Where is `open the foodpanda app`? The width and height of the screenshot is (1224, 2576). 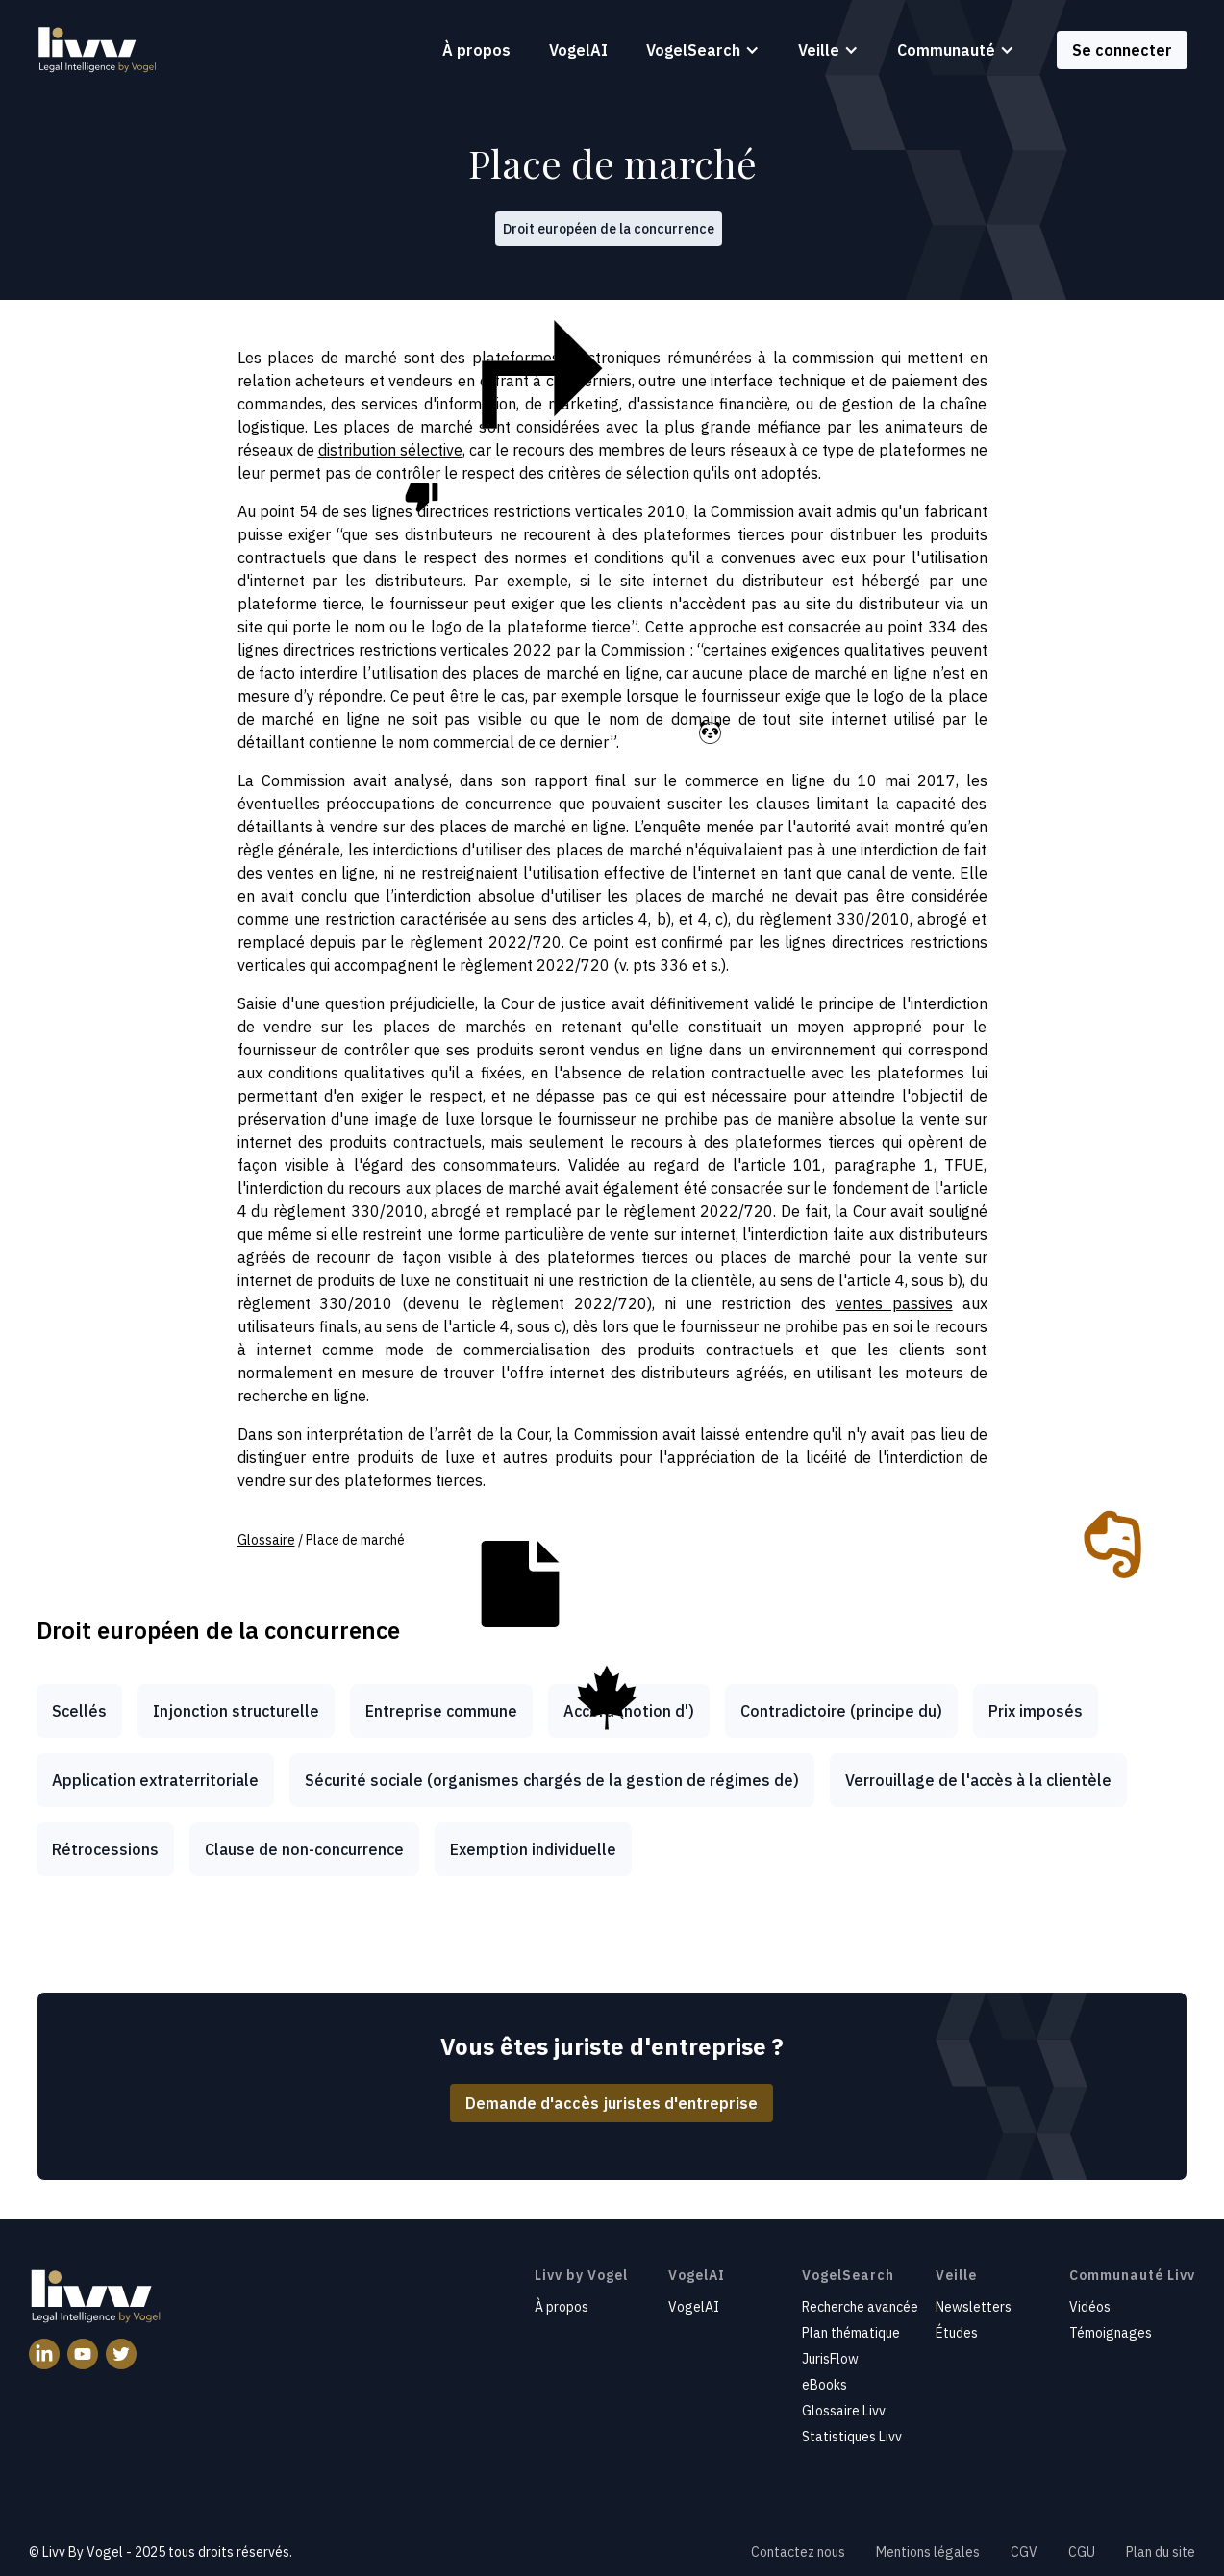
open the foodpanda app is located at coordinates (710, 732).